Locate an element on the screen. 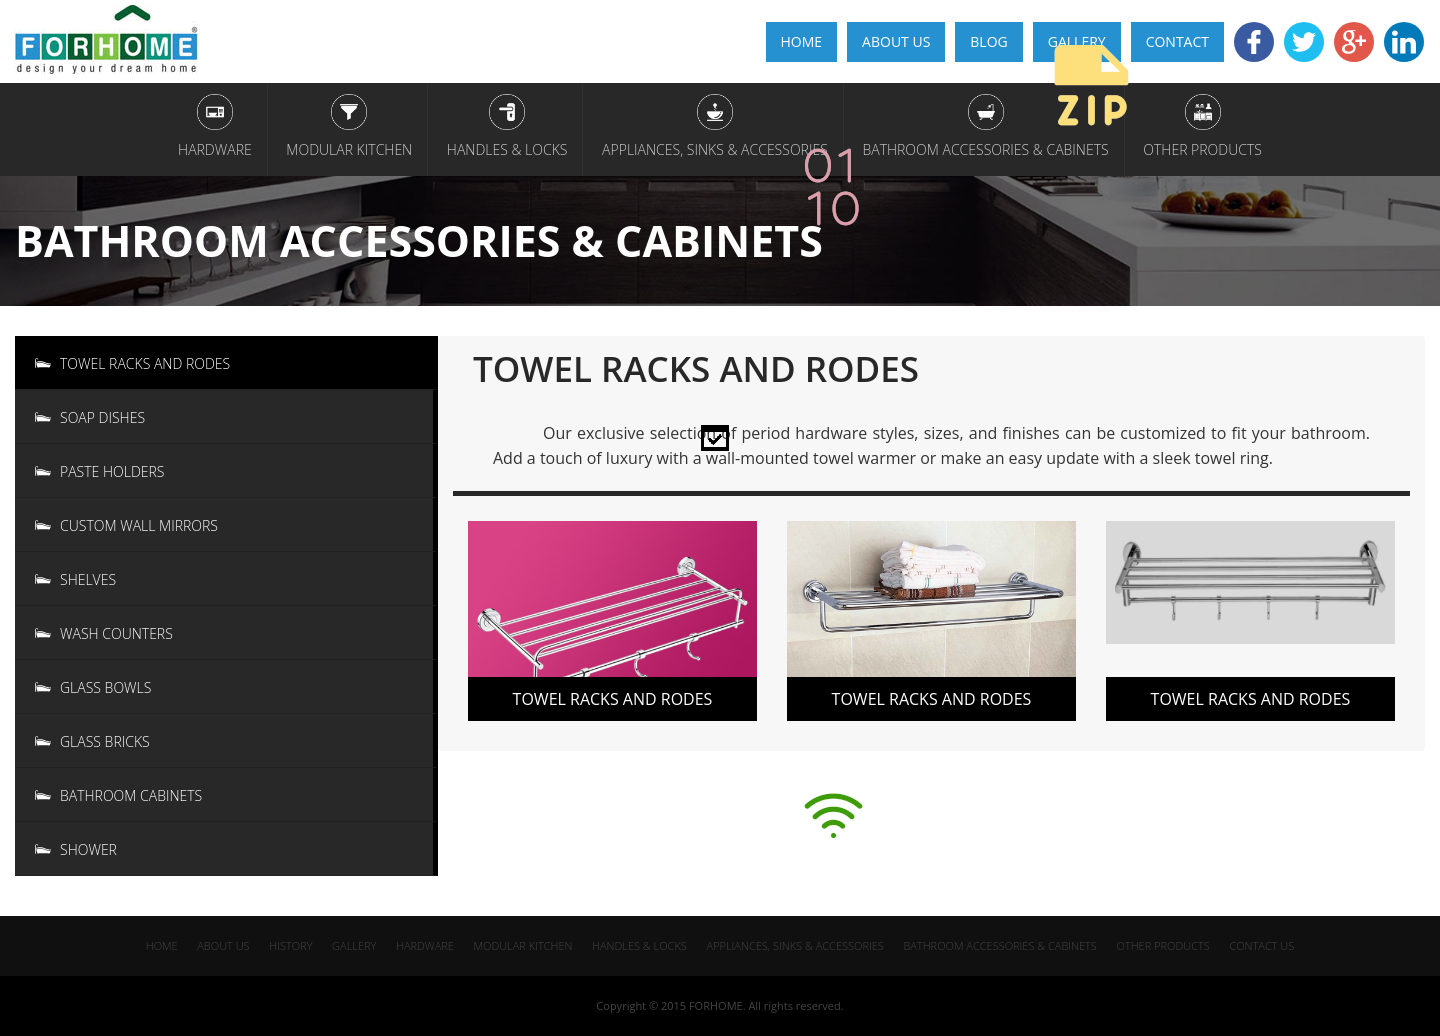 The height and width of the screenshot is (1036, 1440). indicates active wireless network connection is located at coordinates (833, 814).